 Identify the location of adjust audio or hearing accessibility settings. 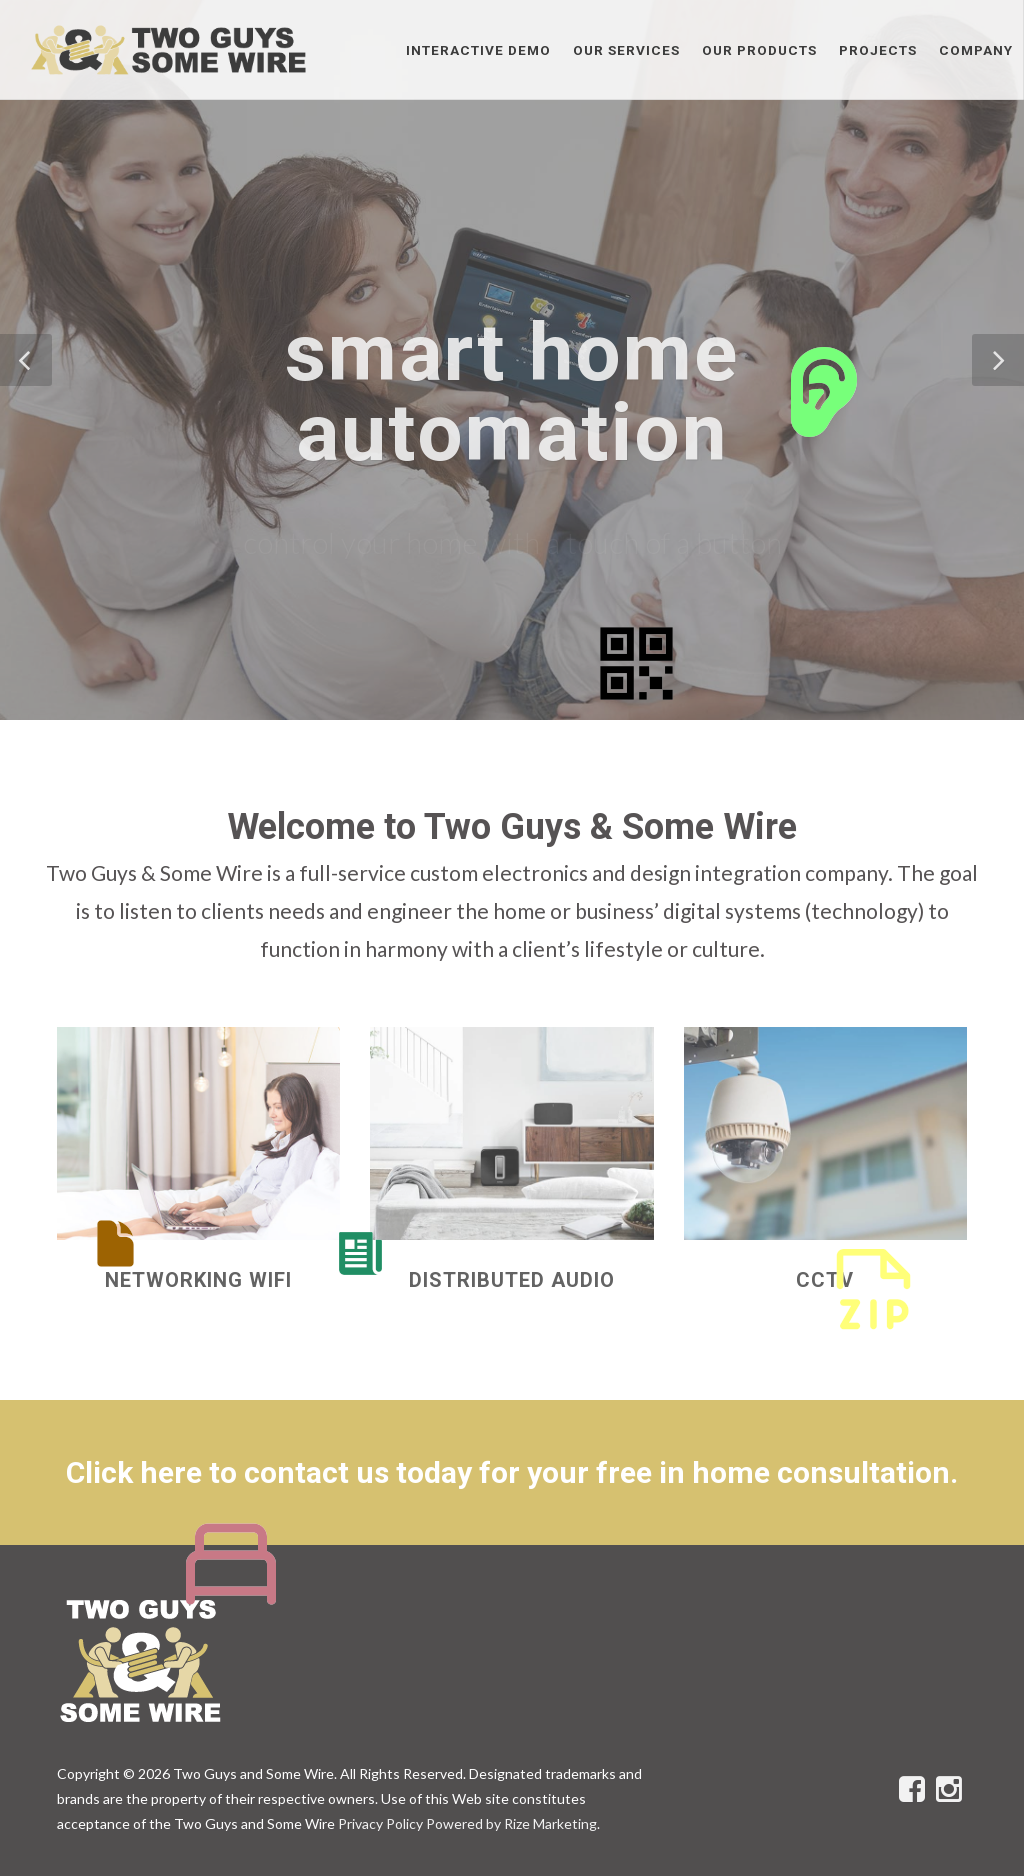
(824, 392).